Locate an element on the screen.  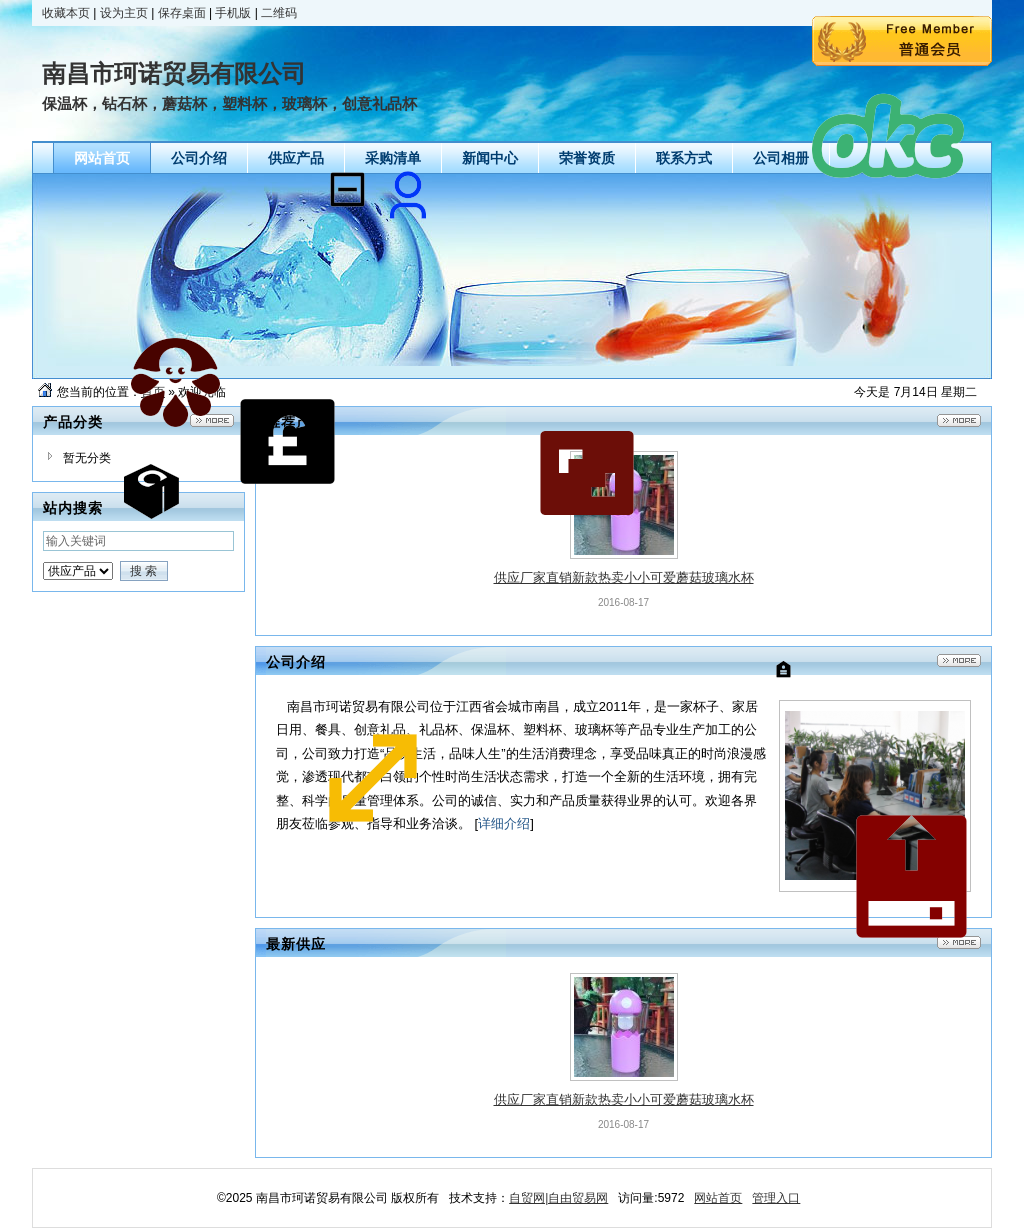
conan c/c++ package manager logo is located at coordinates (151, 491).